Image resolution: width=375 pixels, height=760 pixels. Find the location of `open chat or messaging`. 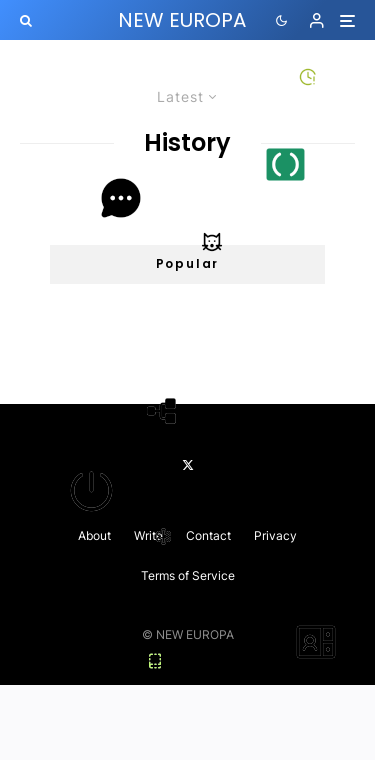

open chat or messaging is located at coordinates (121, 198).